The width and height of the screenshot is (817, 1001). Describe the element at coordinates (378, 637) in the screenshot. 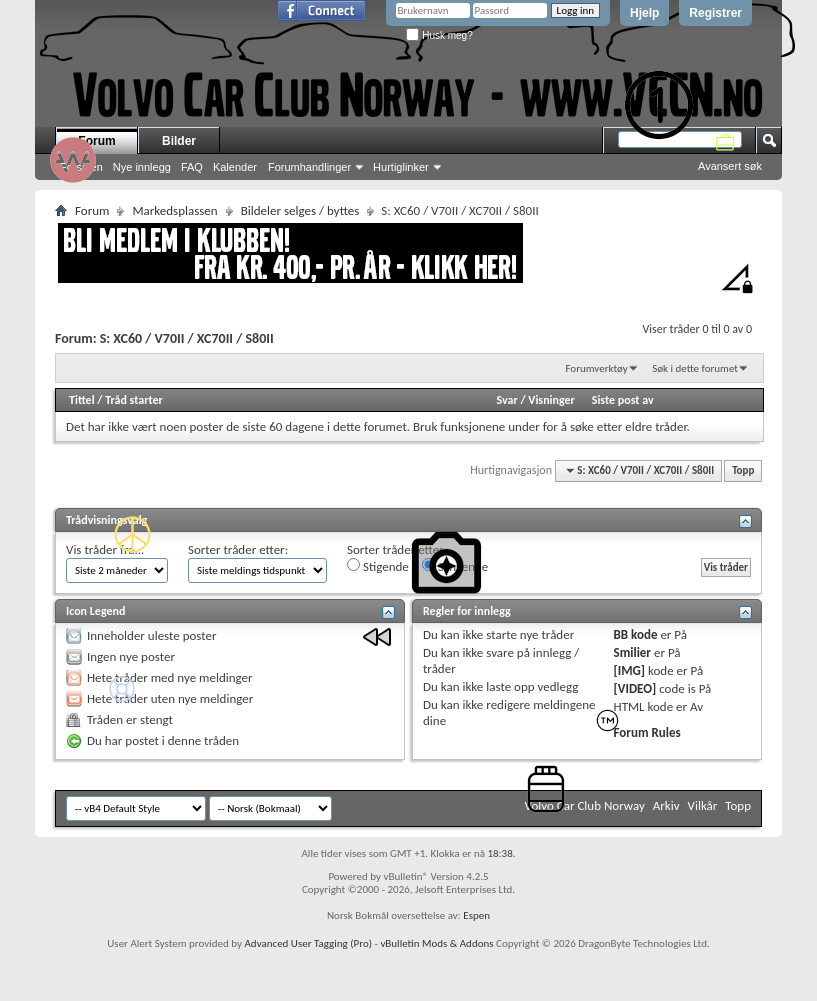

I see `rewind or skip backward in media playback` at that location.